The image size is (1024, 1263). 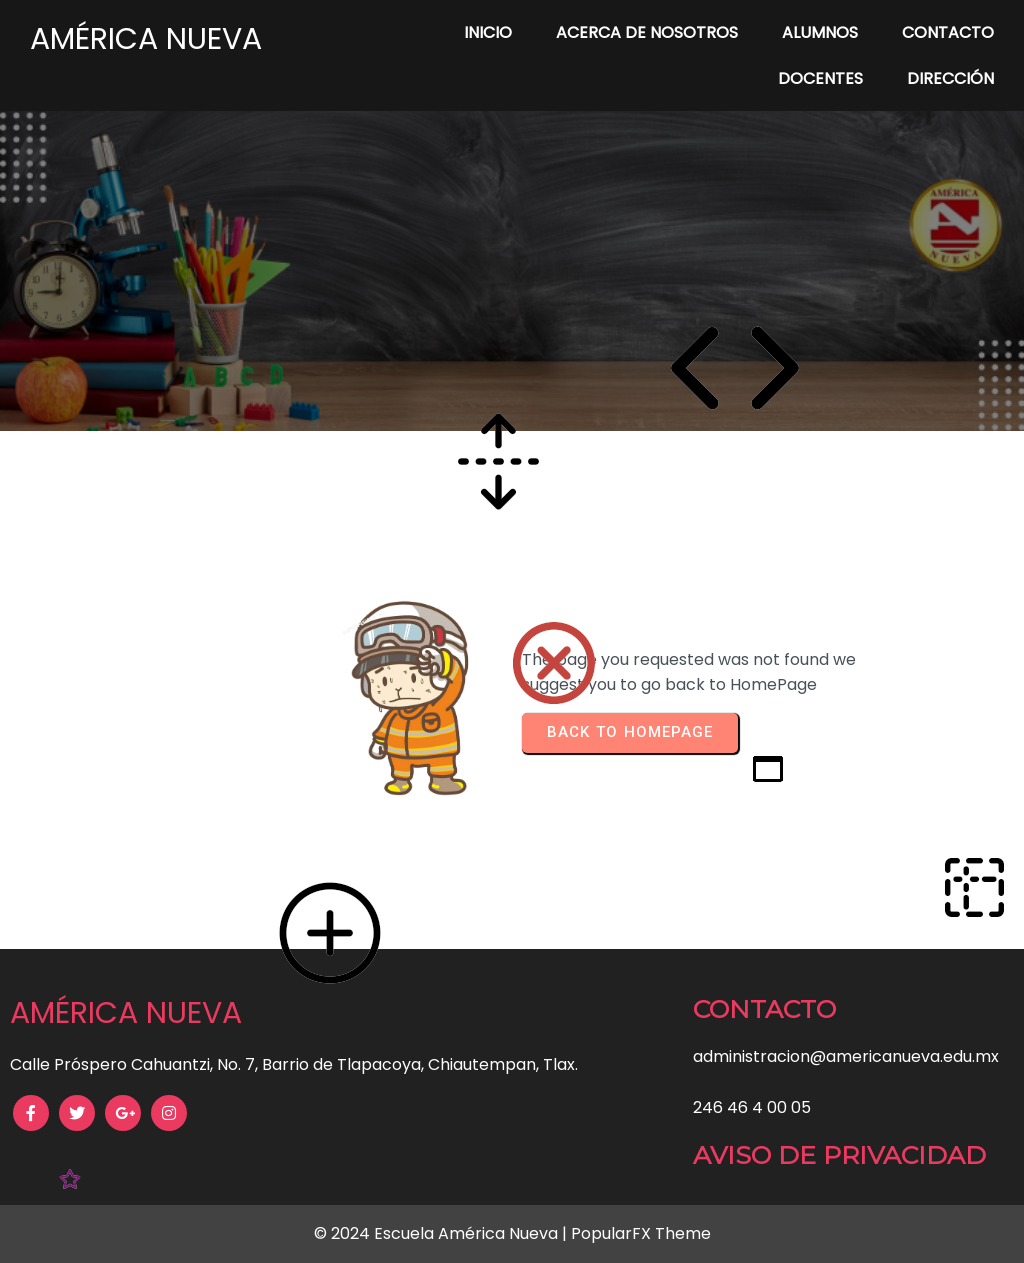 I want to click on close or dismiss a dialog, so click(x=554, y=663).